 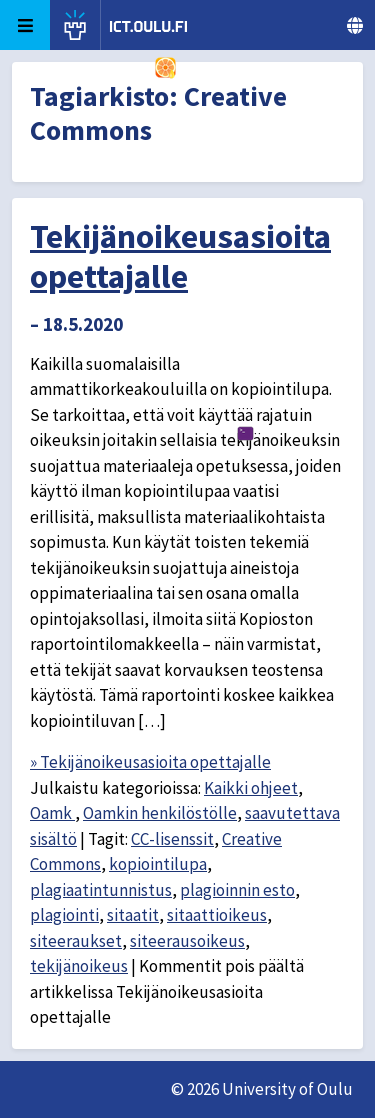 I want to click on open terminal with root/administrator privileges, so click(x=245, y=433).